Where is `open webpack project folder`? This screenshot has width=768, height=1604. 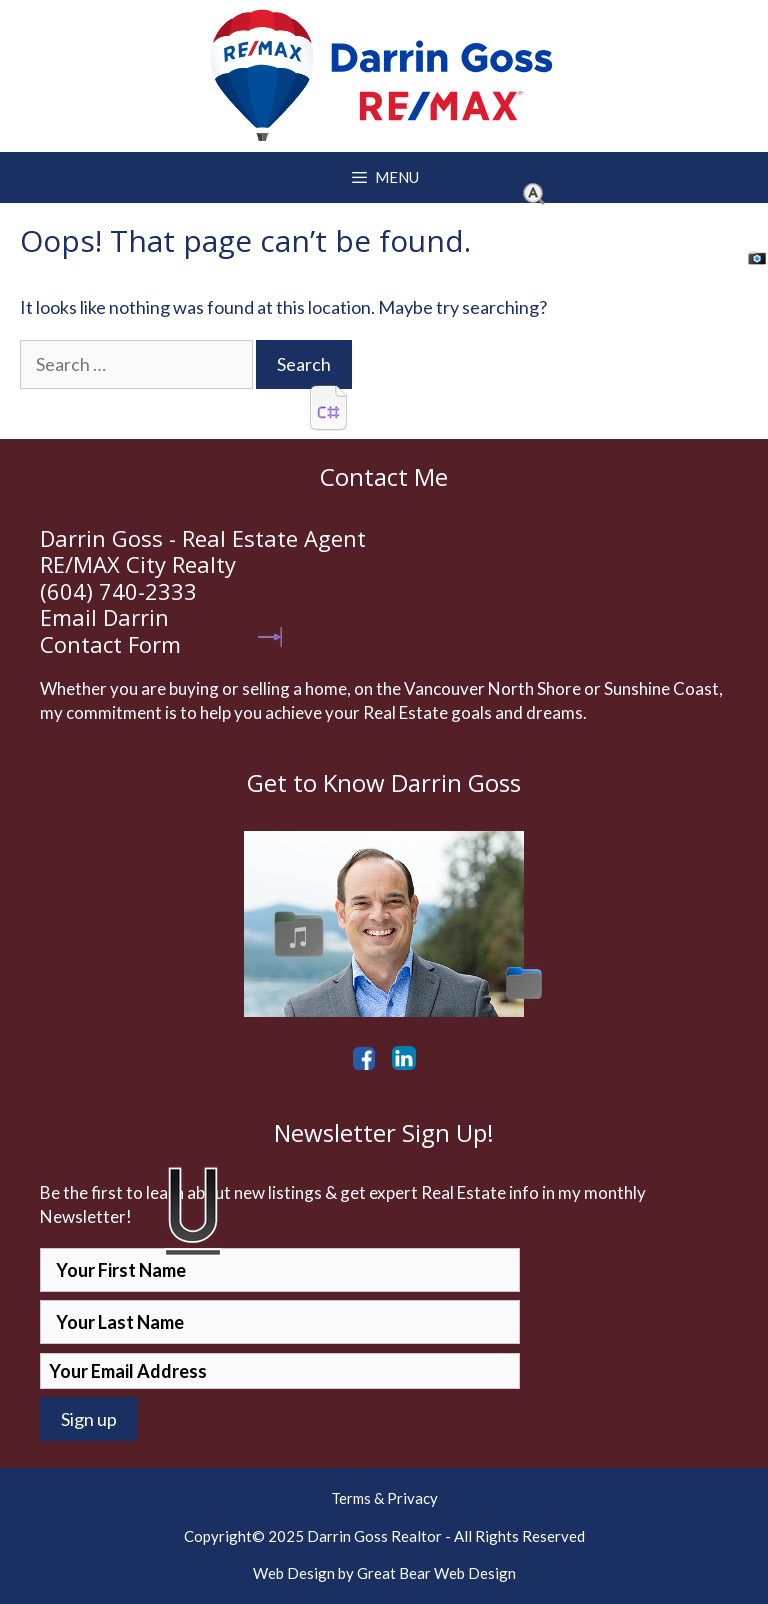
open webpack project folder is located at coordinates (757, 258).